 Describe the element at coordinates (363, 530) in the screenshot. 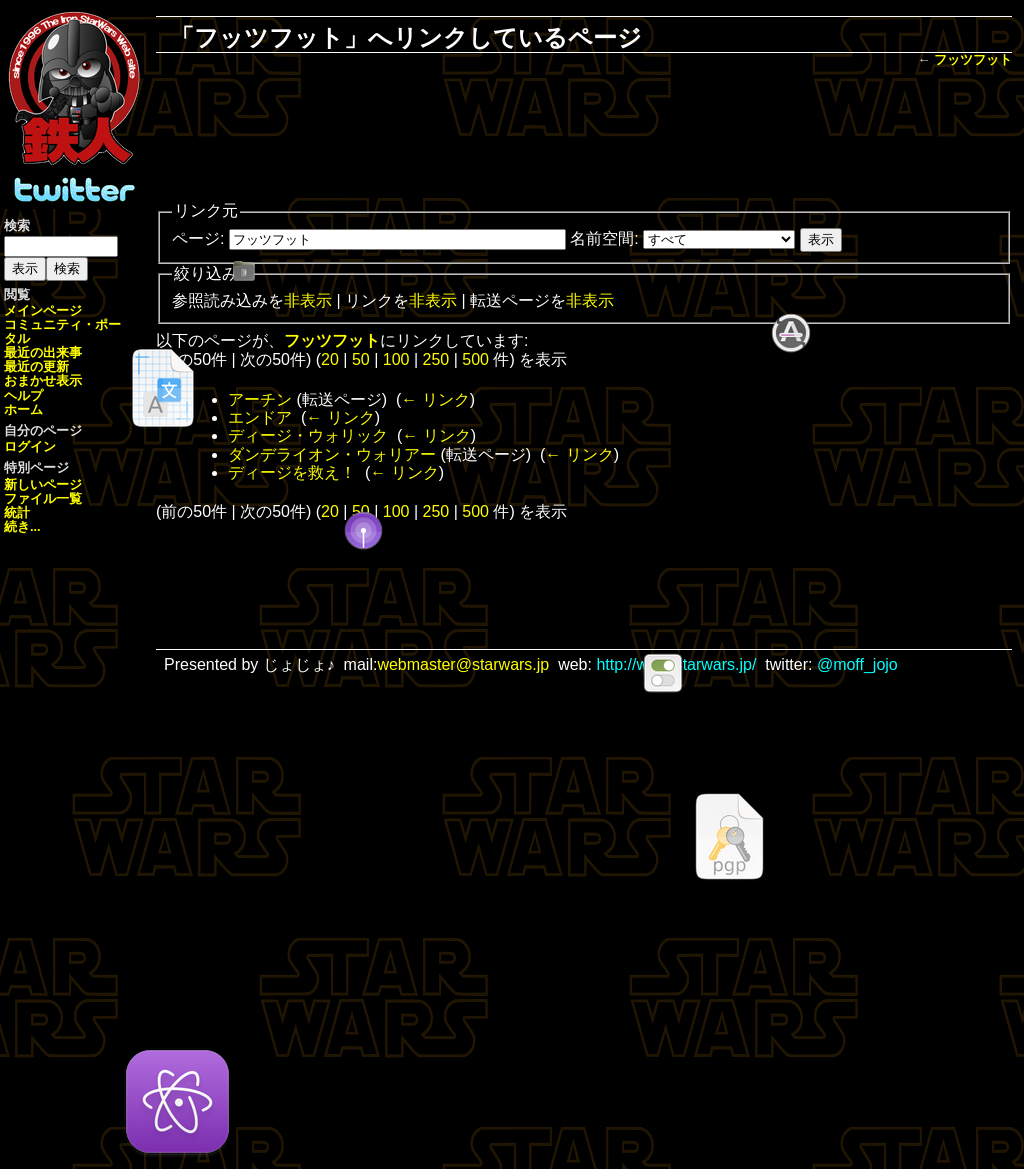

I see `open the podcasts app` at that location.